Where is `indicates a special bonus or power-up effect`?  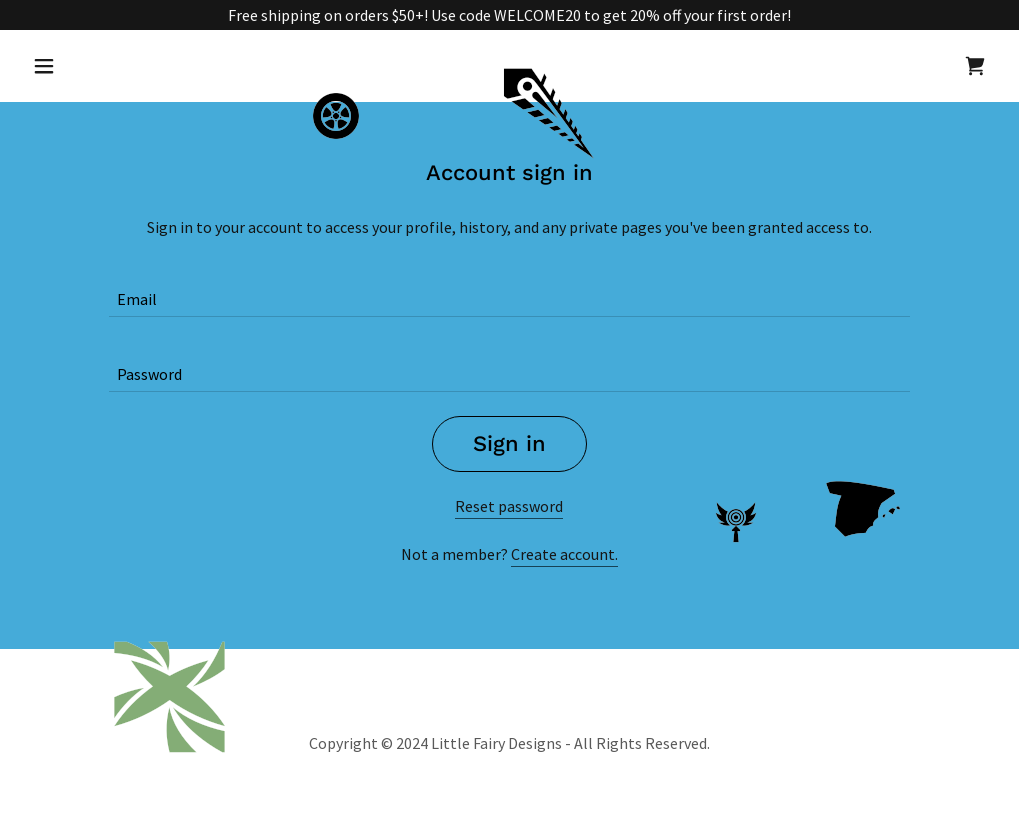 indicates a special bonus or power-up effect is located at coordinates (169, 696).